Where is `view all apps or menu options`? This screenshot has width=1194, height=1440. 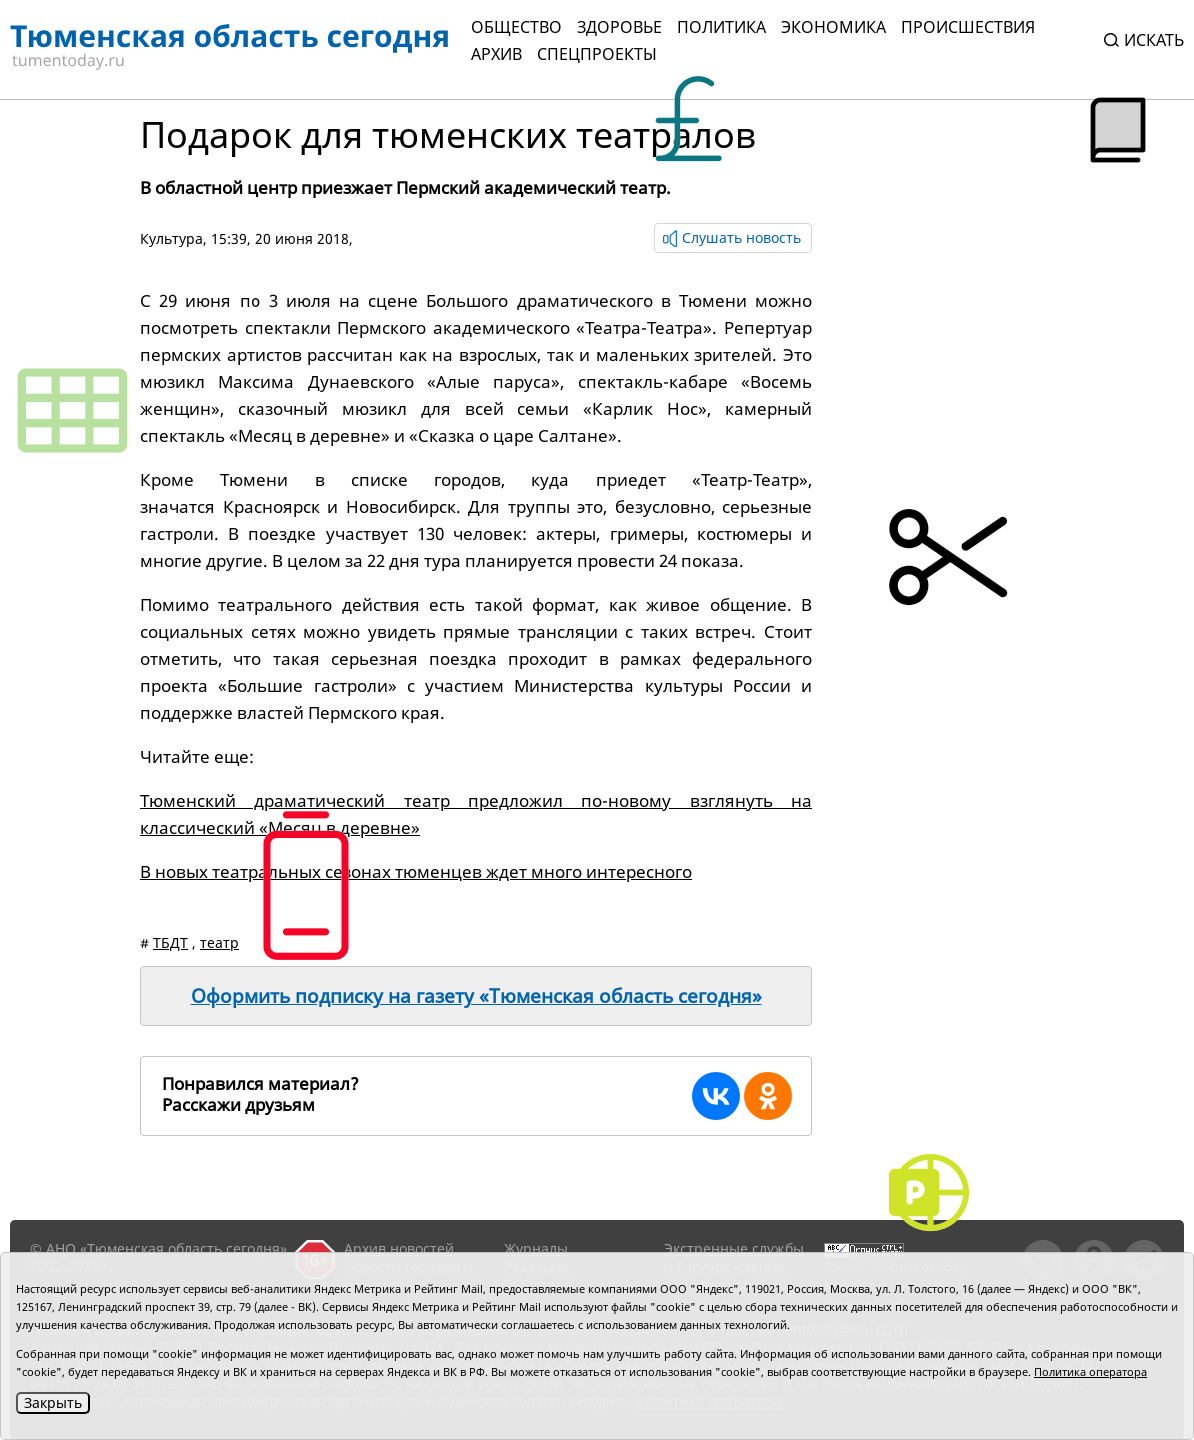 view all apps or menu options is located at coordinates (72, 410).